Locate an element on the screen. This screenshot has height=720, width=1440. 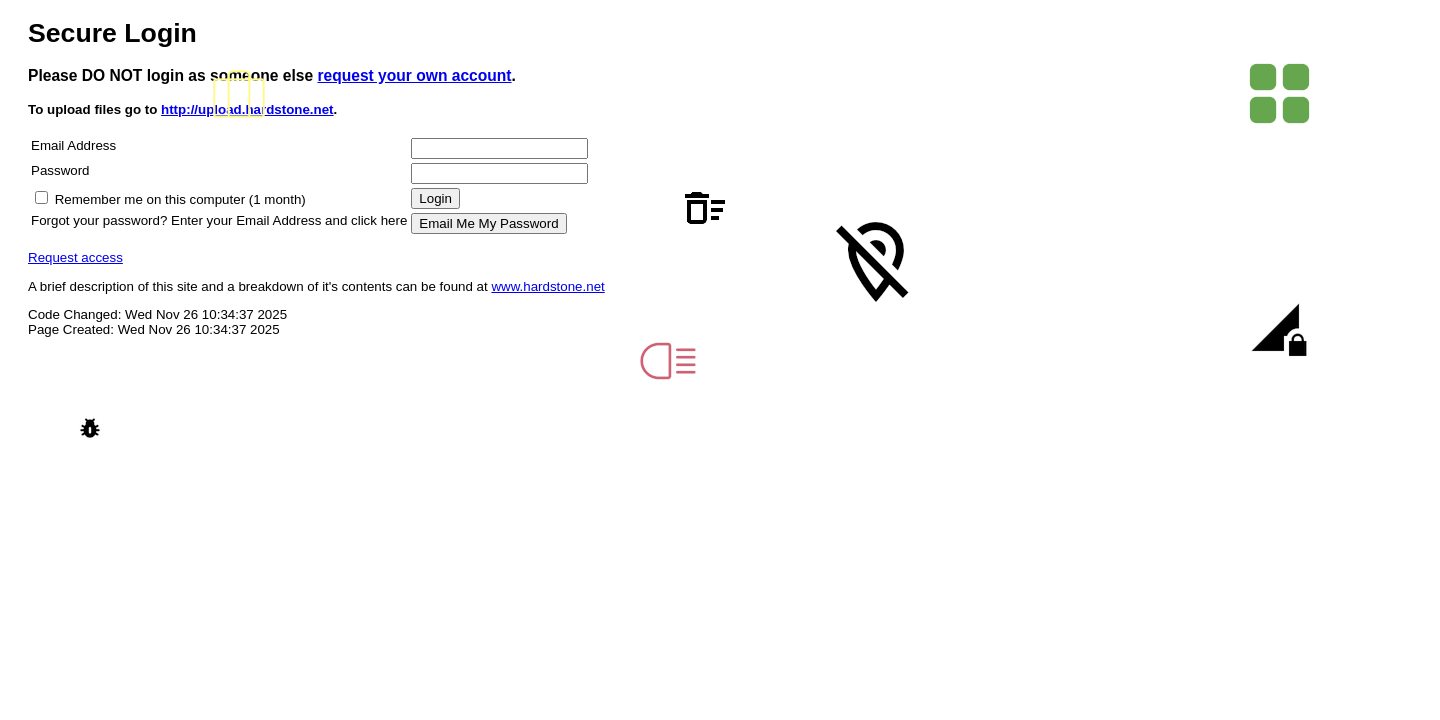
access travel or trip planning features is located at coordinates (239, 96).